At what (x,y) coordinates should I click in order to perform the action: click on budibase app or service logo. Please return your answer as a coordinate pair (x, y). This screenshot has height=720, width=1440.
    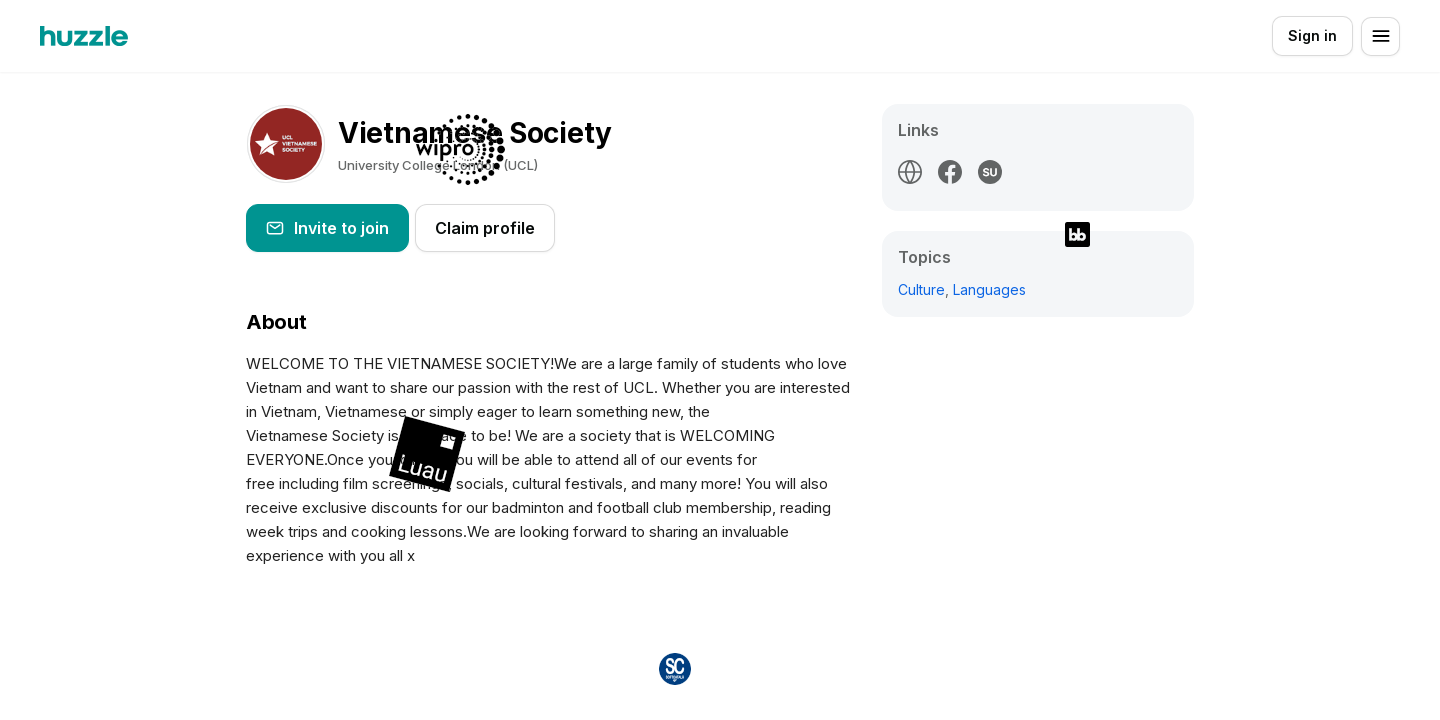
    Looking at the image, I should click on (1077, 234).